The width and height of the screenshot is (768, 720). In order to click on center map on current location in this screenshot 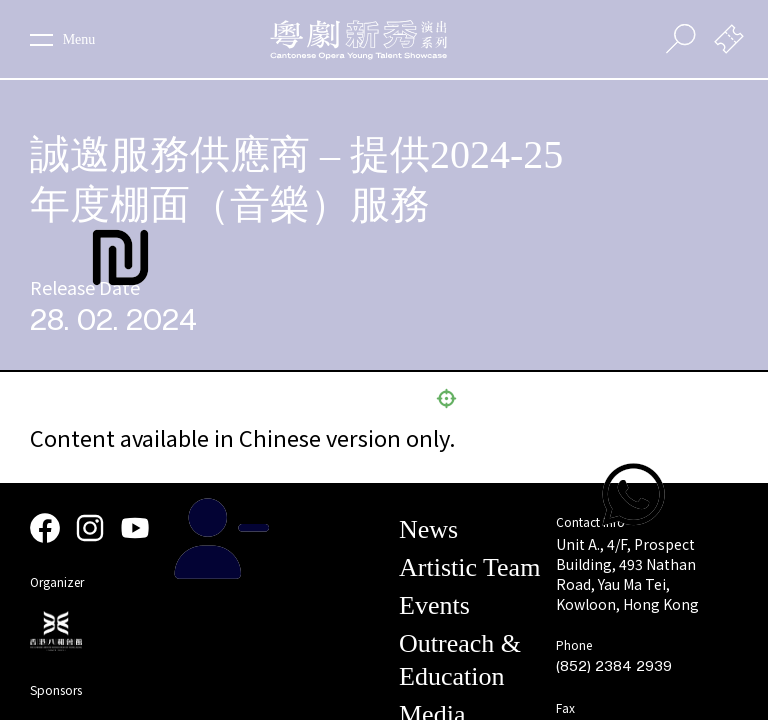, I will do `click(446, 398)`.